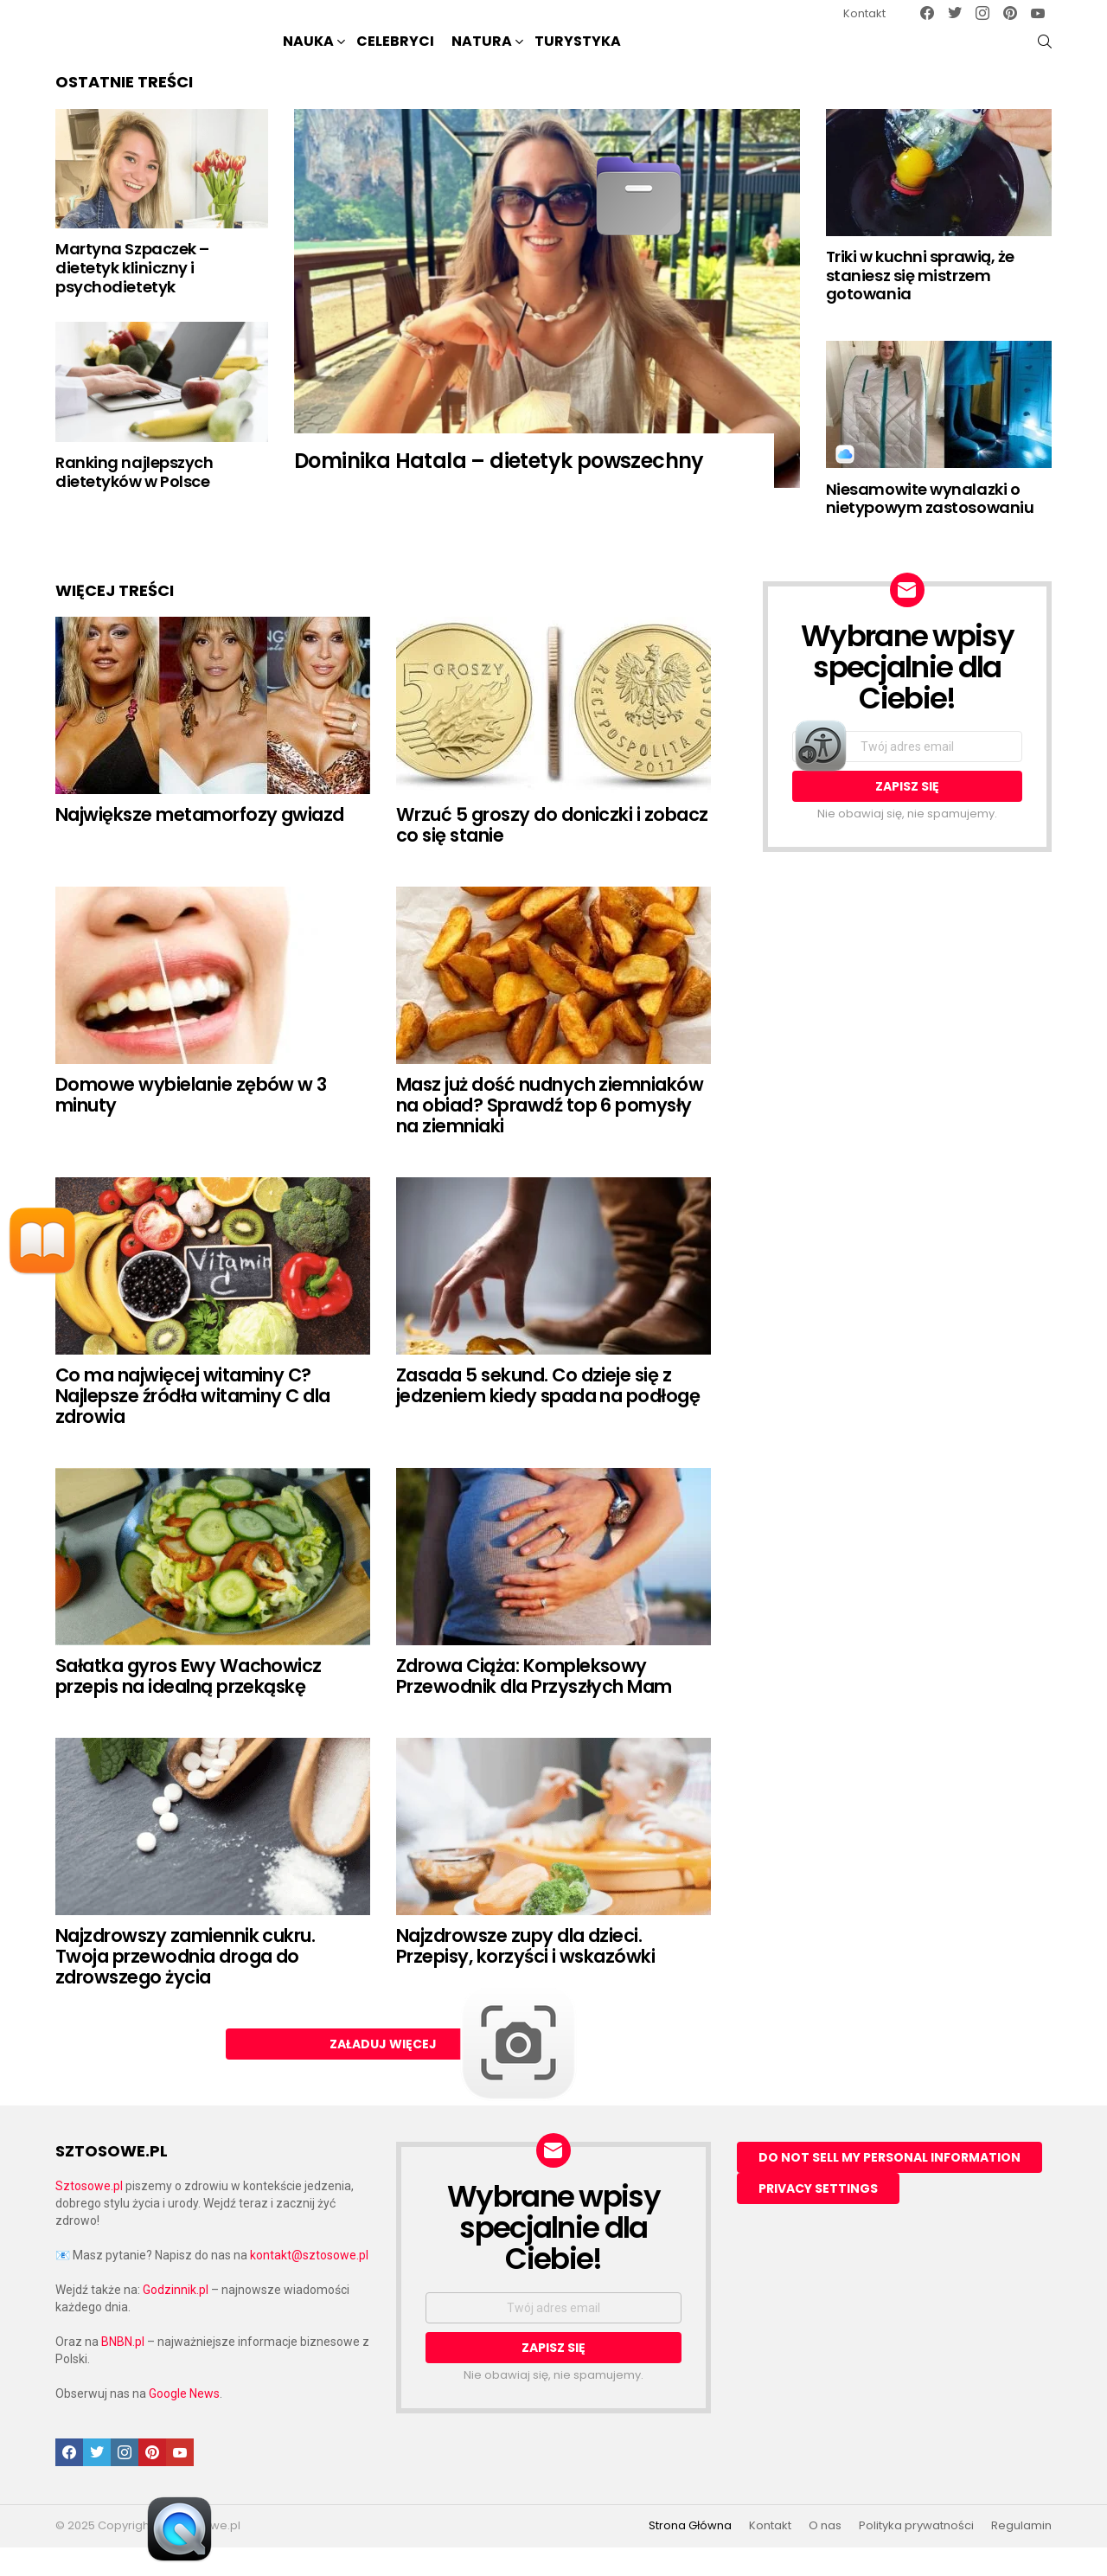 This screenshot has height=2576, width=1107. What do you see at coordinates (42, 1240) in the screenshot?
I see `open Apple Books app` at bounding box center [42, 1240].